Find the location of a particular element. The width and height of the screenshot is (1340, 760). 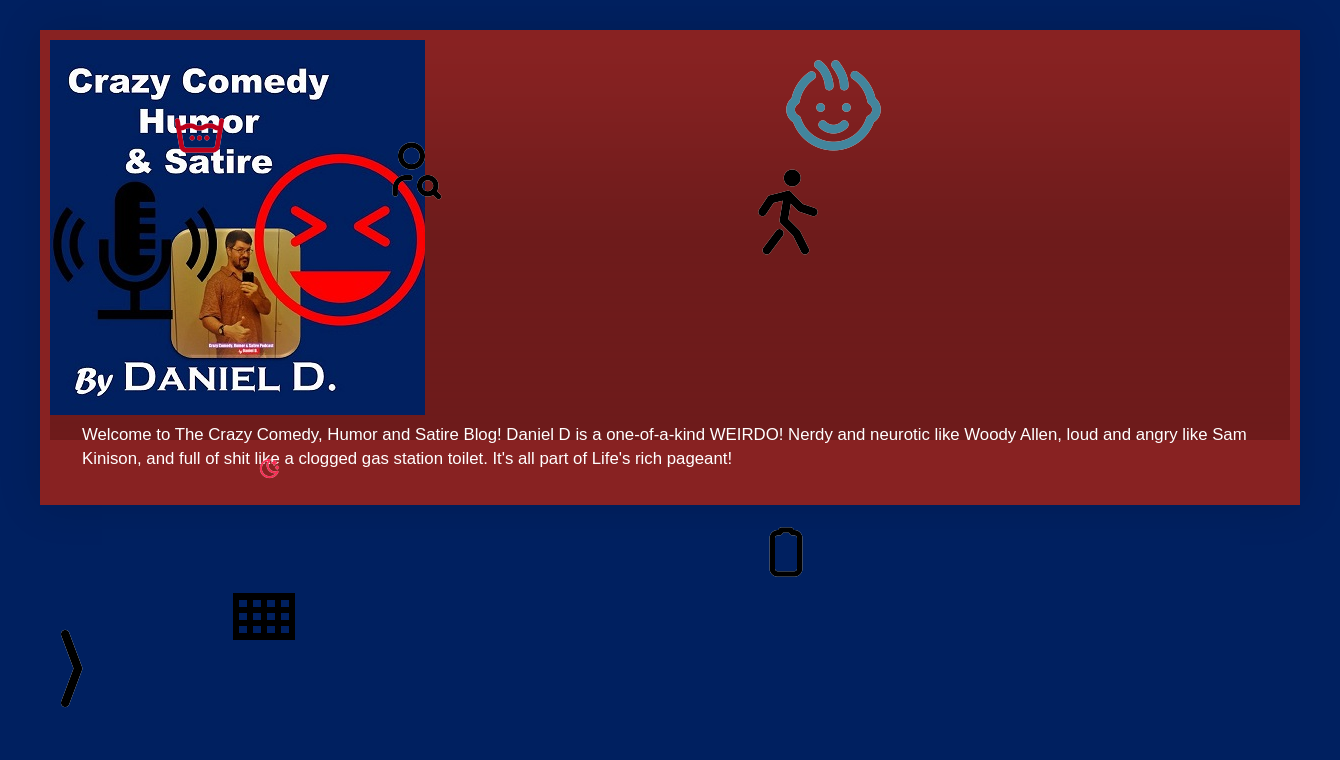

search for a user or contact is located at coordinates (411, 169).